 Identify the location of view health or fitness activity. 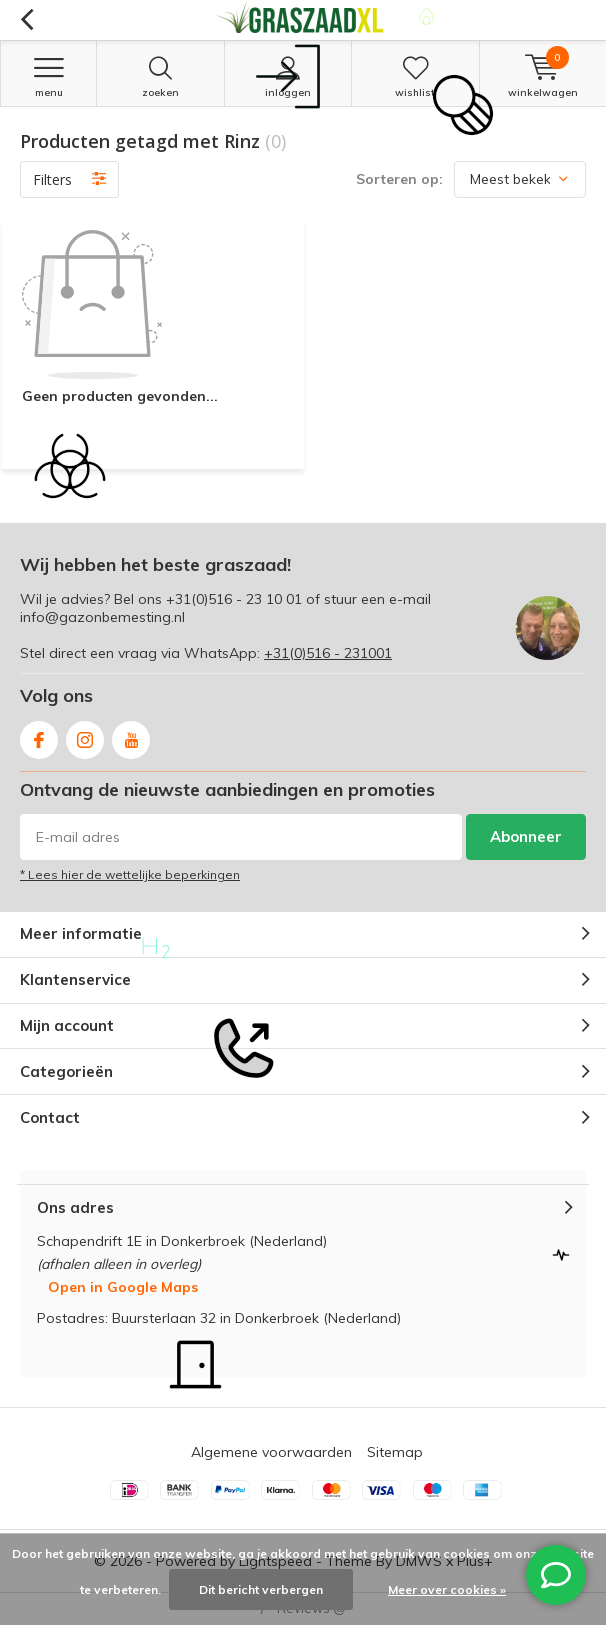
(561, 1255).